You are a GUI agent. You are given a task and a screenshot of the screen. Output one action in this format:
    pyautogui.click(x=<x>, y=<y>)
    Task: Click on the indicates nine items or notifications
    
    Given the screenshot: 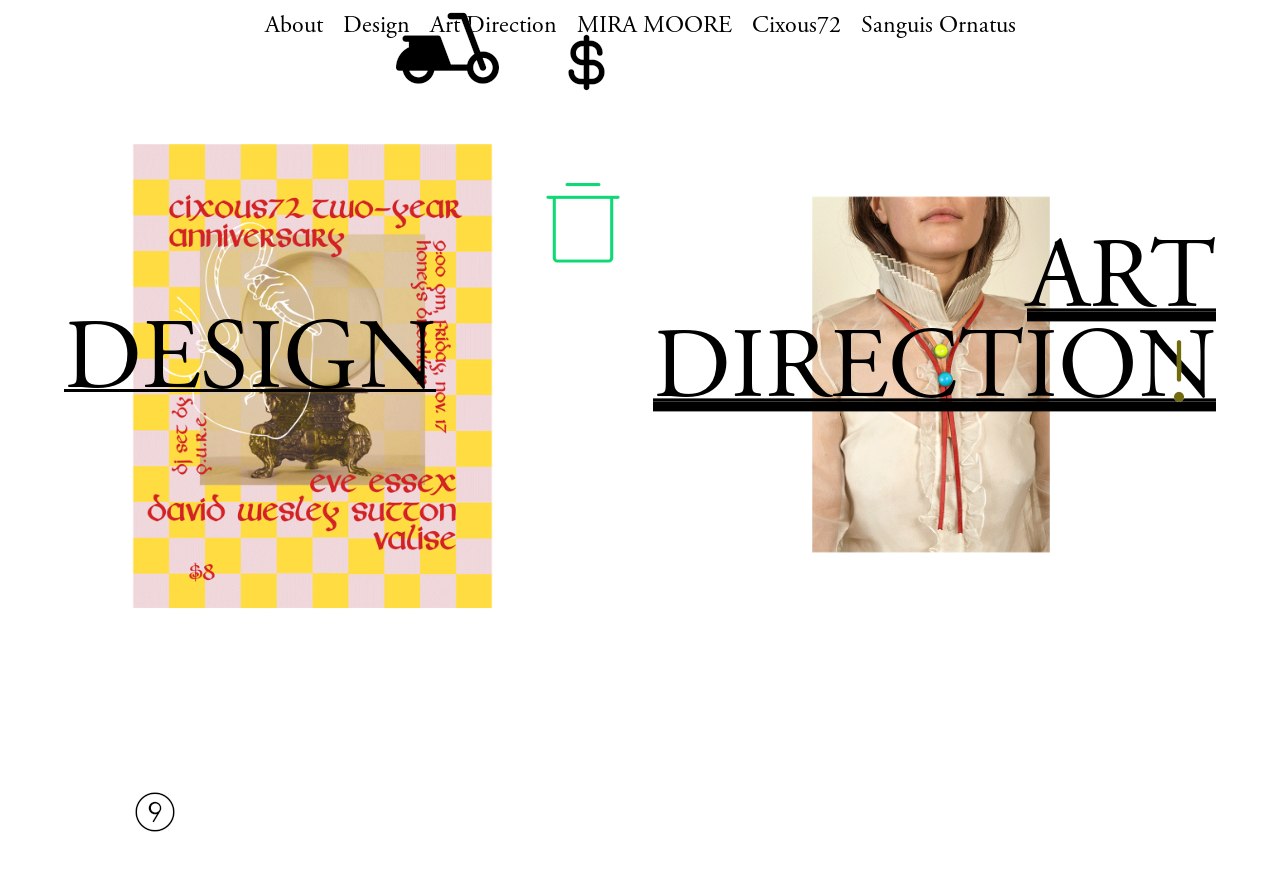 What is the action you would take?
    pyautogui.click(x=155, y=812)
    